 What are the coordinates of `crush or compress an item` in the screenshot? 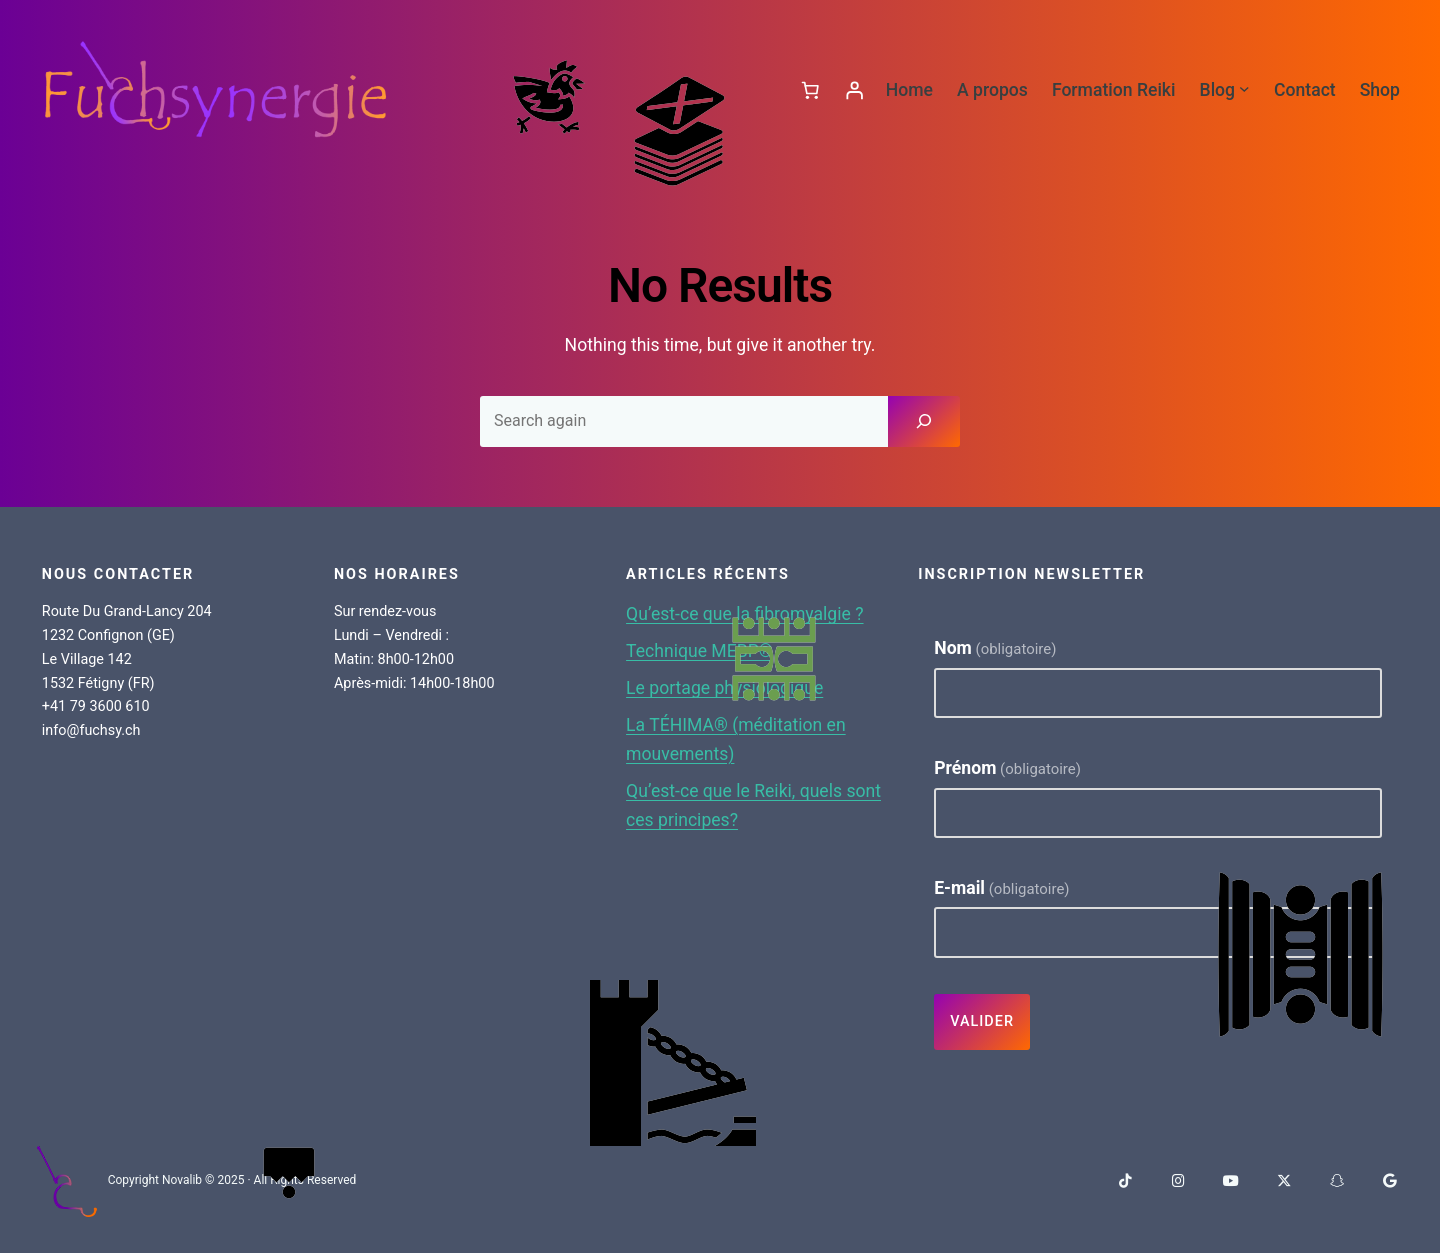 It's located at (289, 1173).